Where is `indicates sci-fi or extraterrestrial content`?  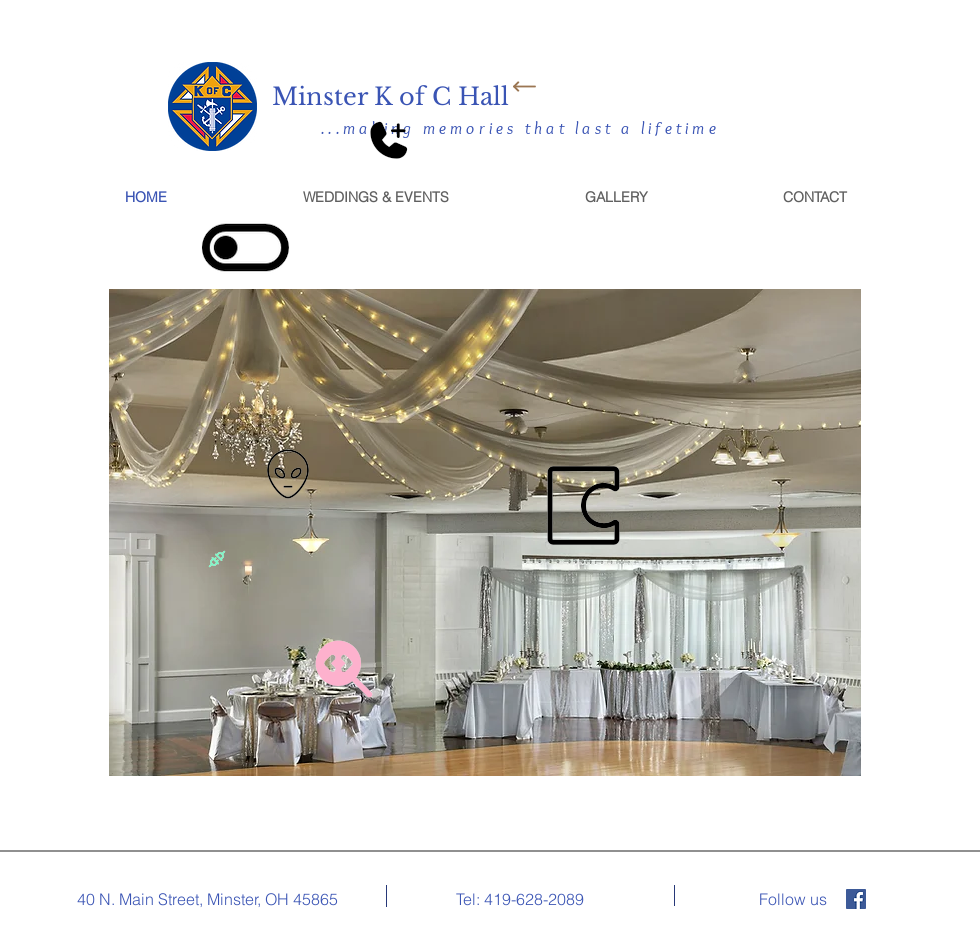 indicates sci-fi or extraterrestrial content is located at coordinates (288, 474).